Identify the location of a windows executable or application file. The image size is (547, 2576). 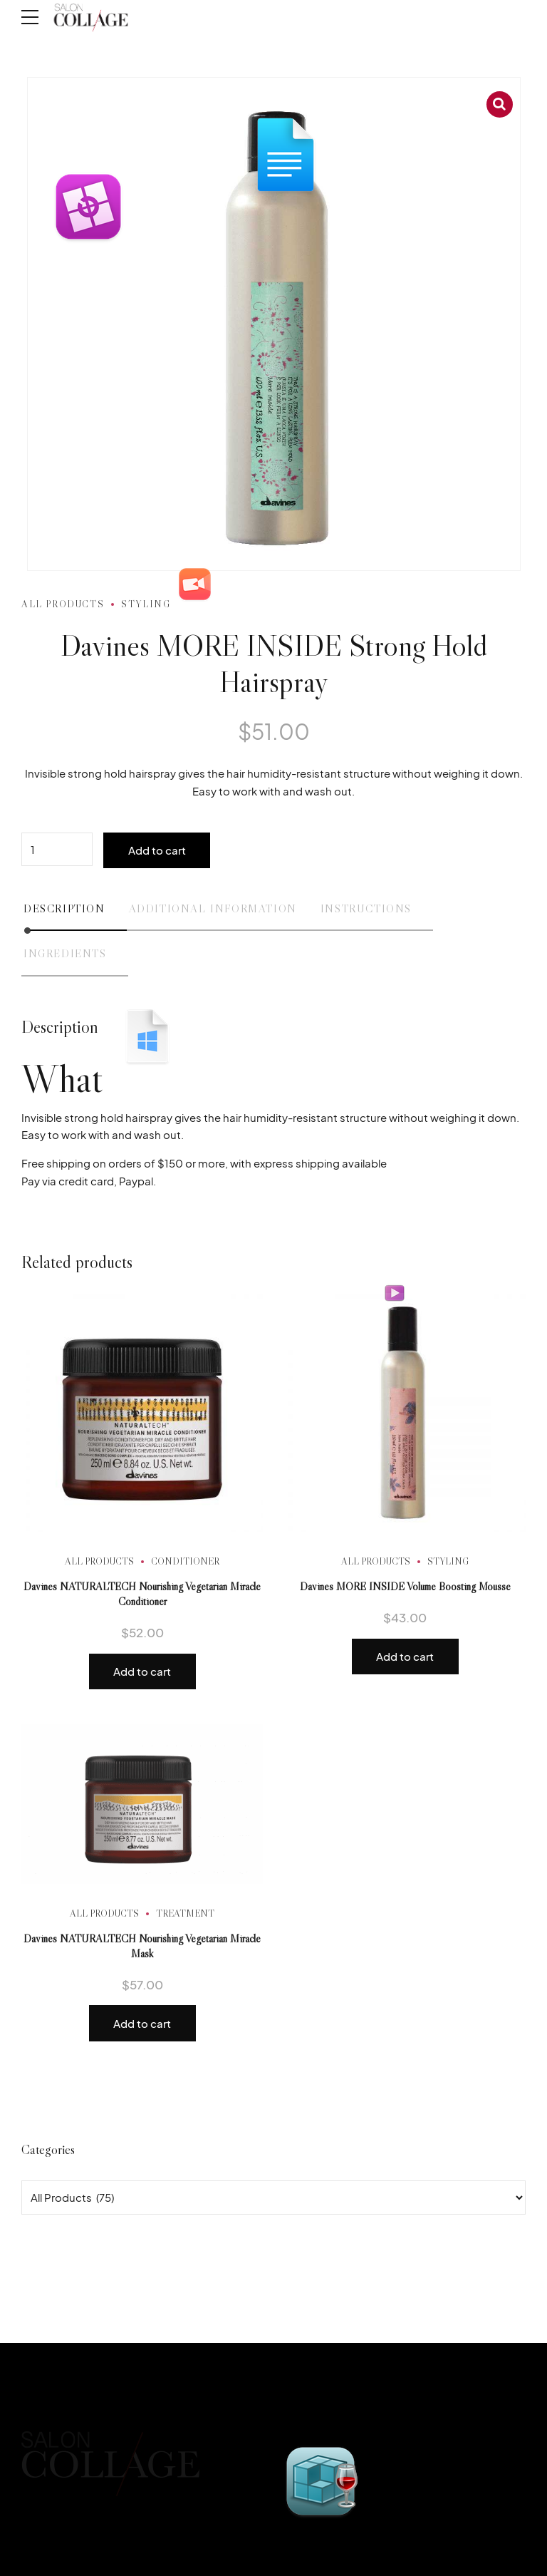
(147, 1037).